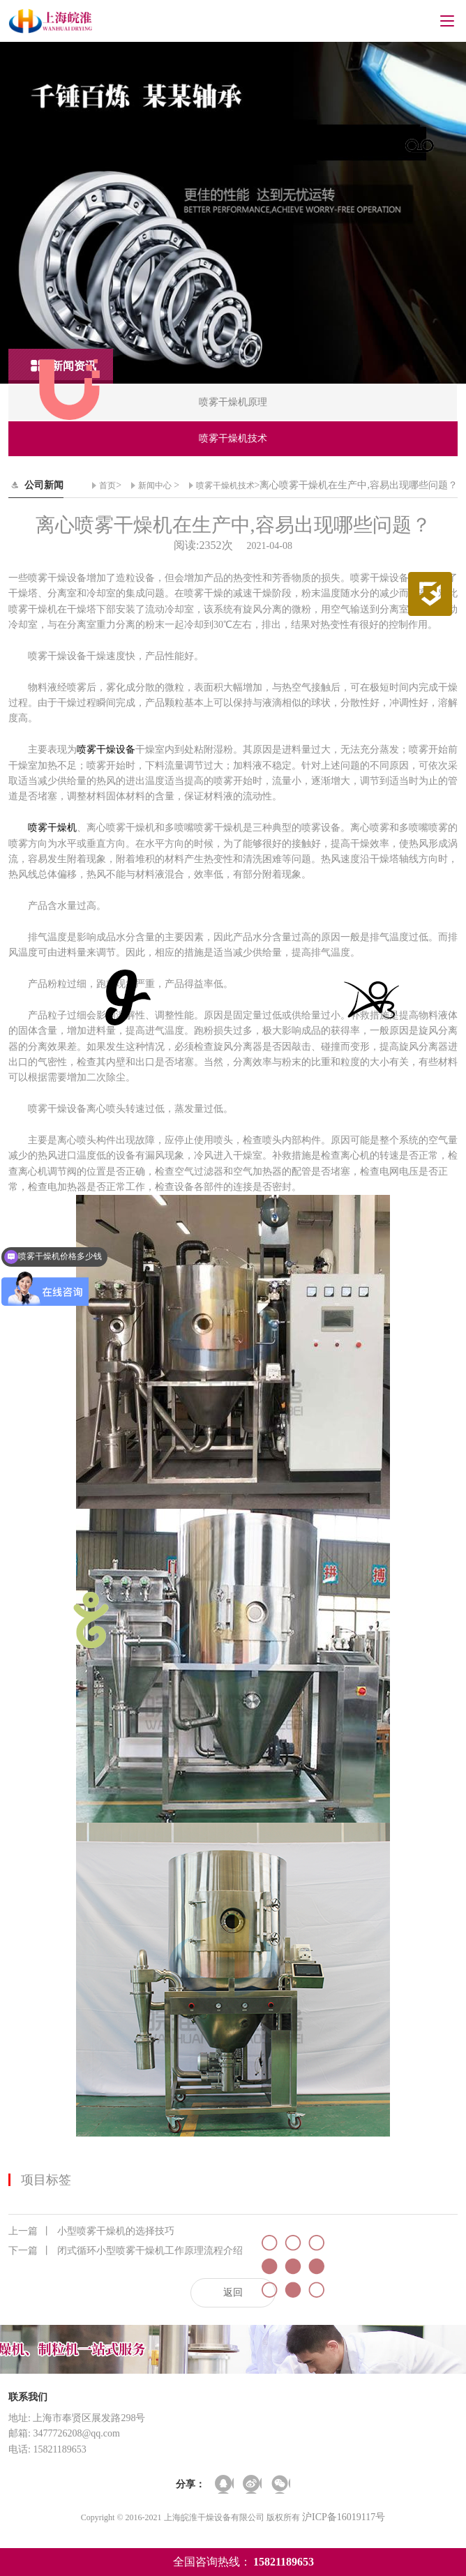 This screenshot has width=466, height=2576. Describe the element at coordinates (293, 2266) in the screenshot. I see `open tailscale vpn settings` at that location.